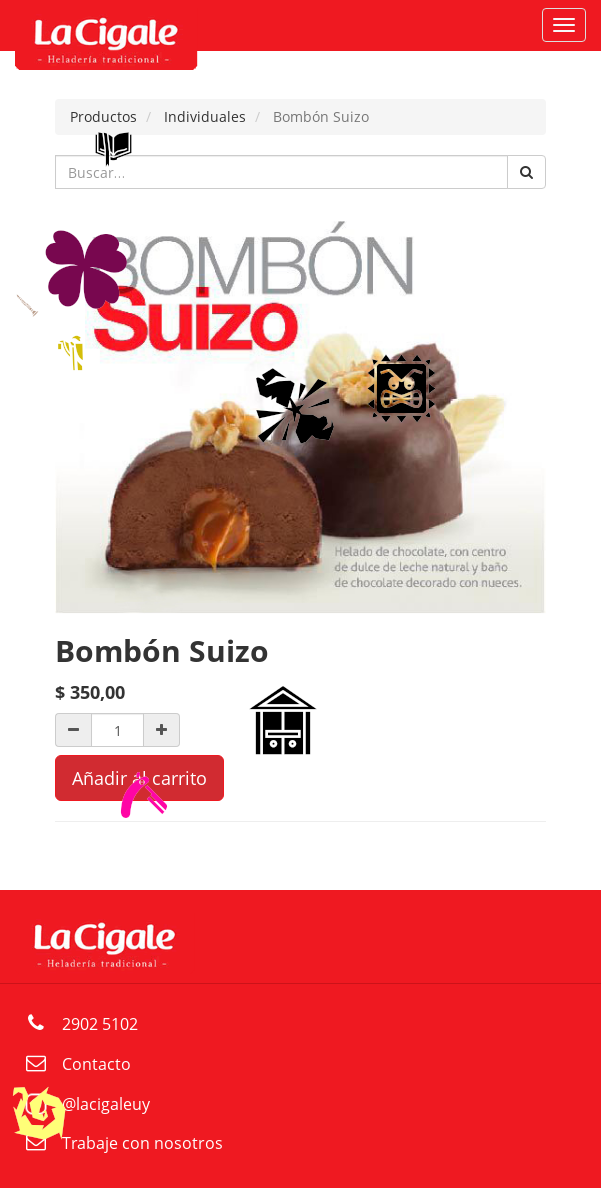  I want to click on save current page as a bookmark, so click(113, 148).